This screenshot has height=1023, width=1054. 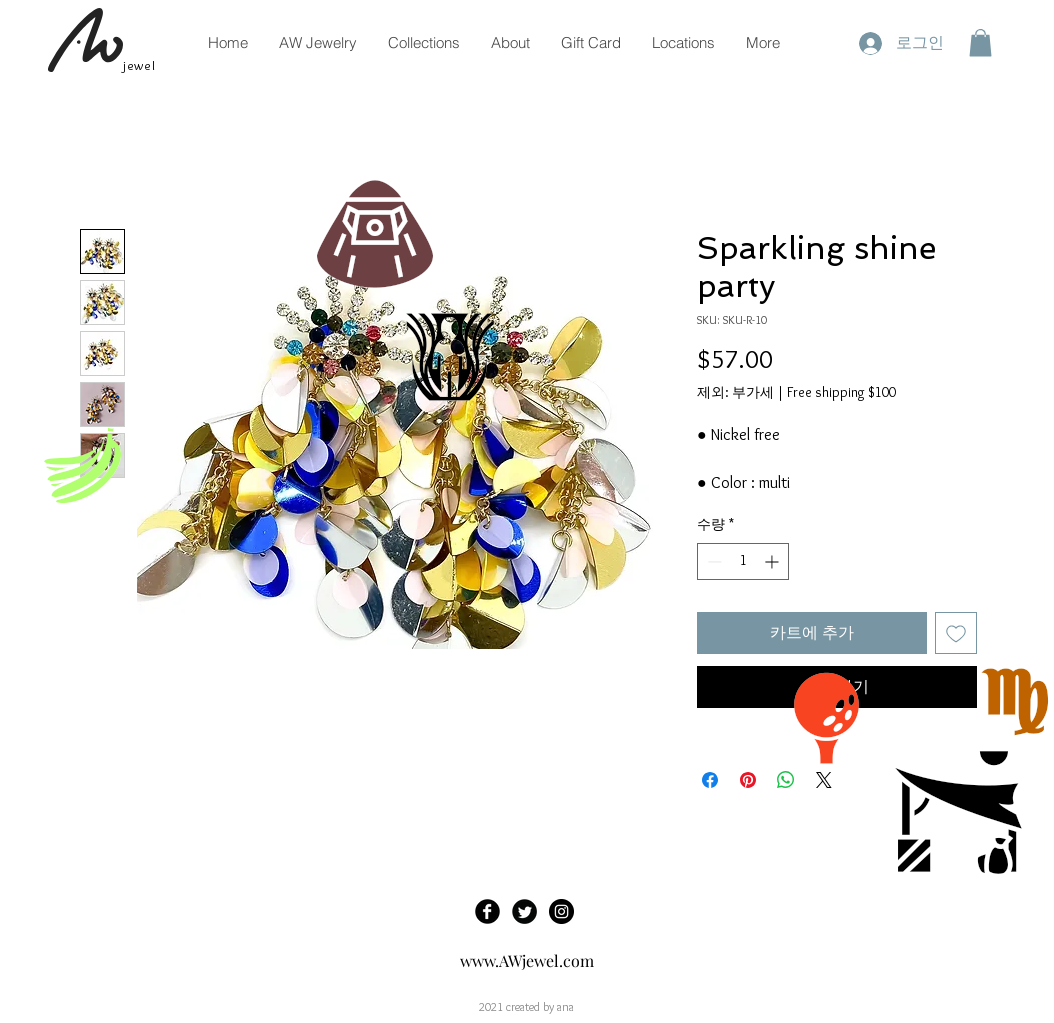 I want to click on access golf game or mini-golf feature, so click(x=826, y=717).